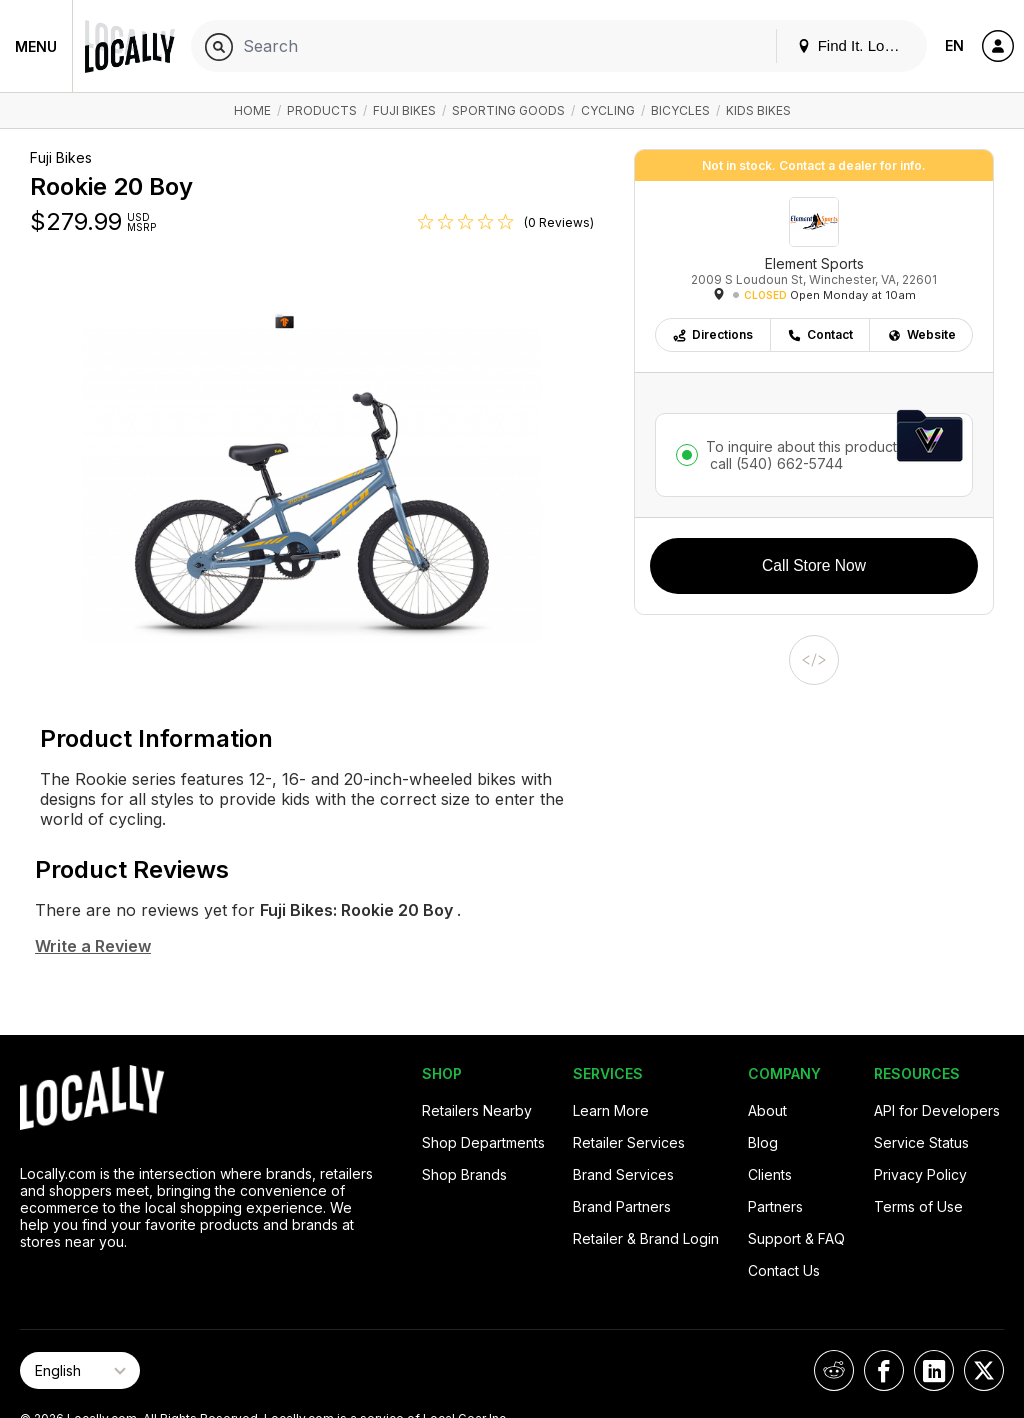 This screenshot has height=1418, width=1024. What do you see at coordinates (284, 321) in the screenshot?
I see `open tensorflow project folder` at bounding box center [284, 321].